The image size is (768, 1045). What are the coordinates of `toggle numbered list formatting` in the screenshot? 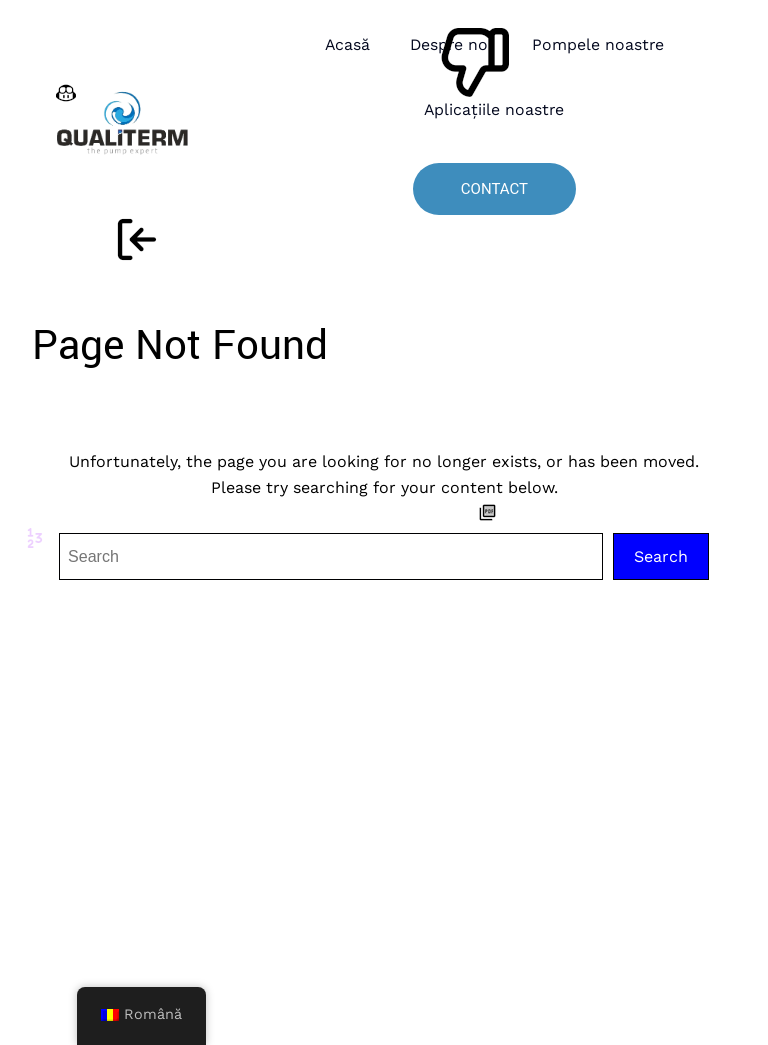 It's located at (34, 538).